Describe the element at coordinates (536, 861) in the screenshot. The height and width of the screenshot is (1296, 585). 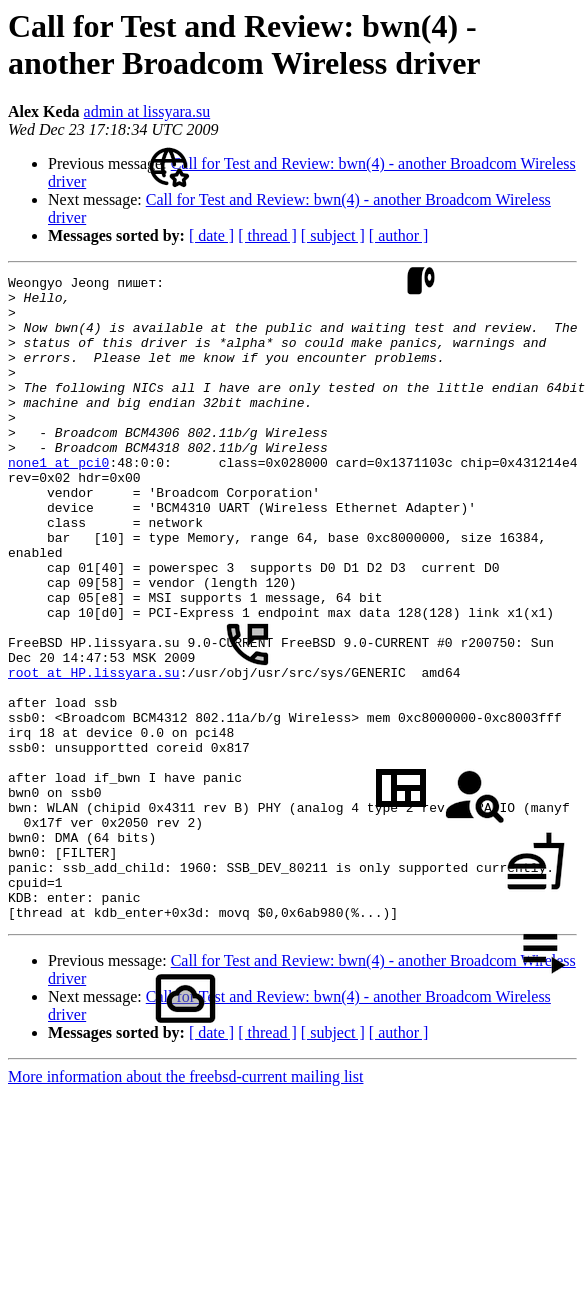
I see `find nearby fast food restaurants` at that location.